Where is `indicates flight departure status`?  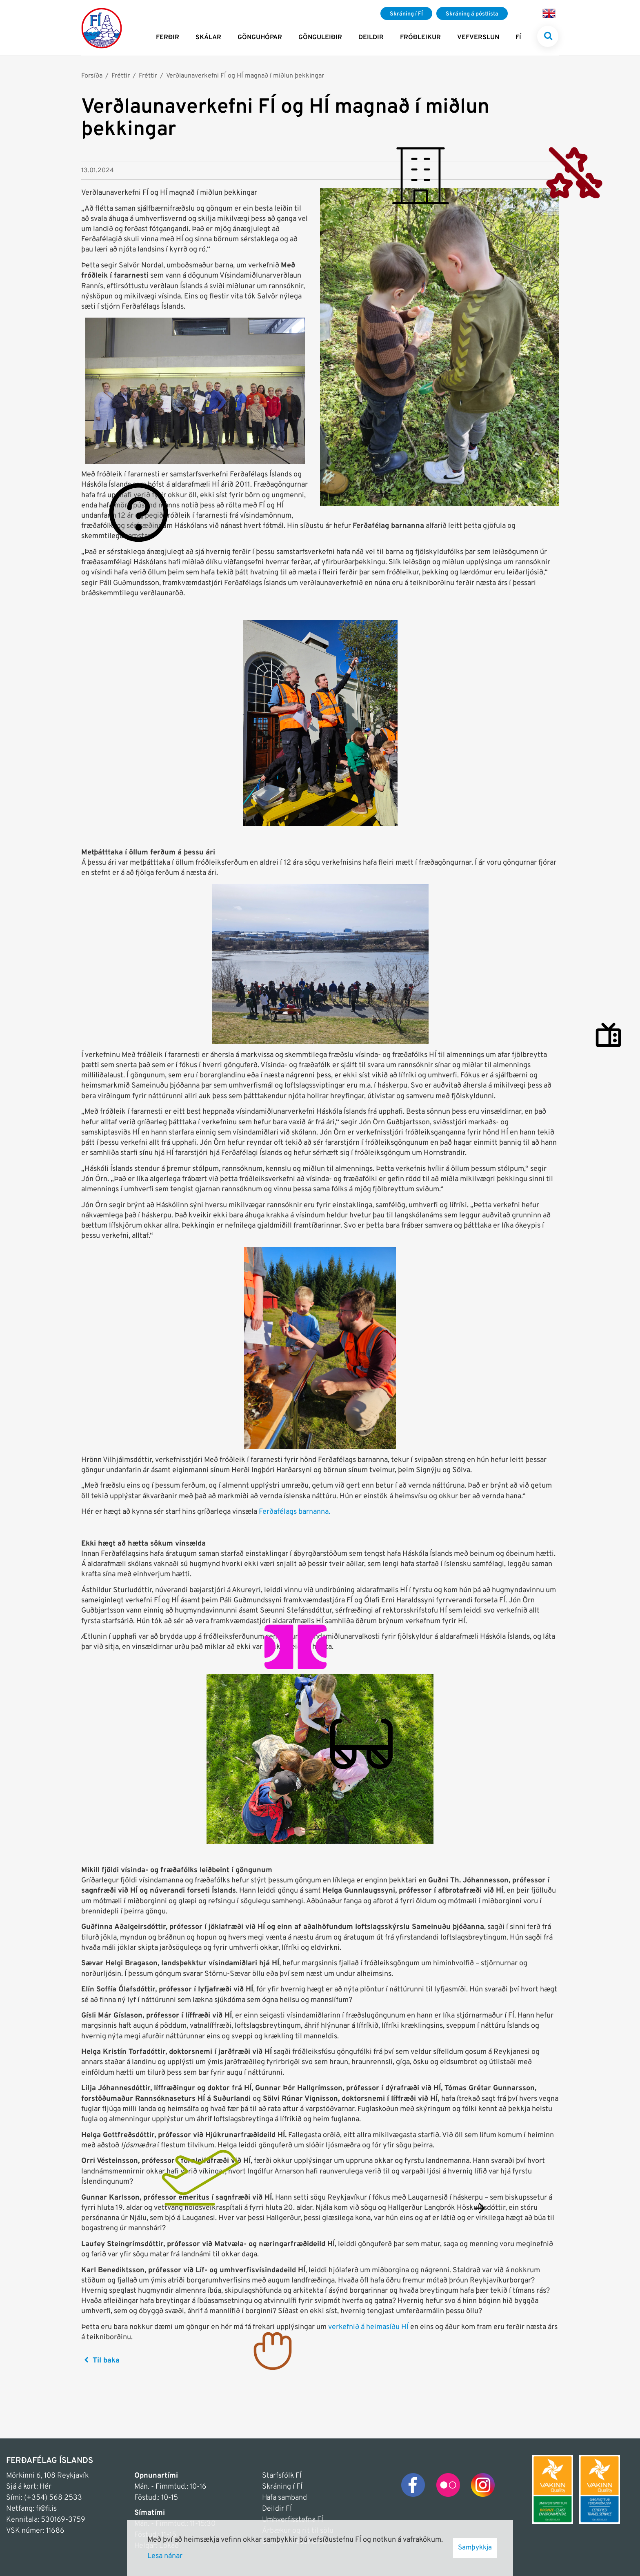 indicates flight departure status is located at coordinates (200, 2175).